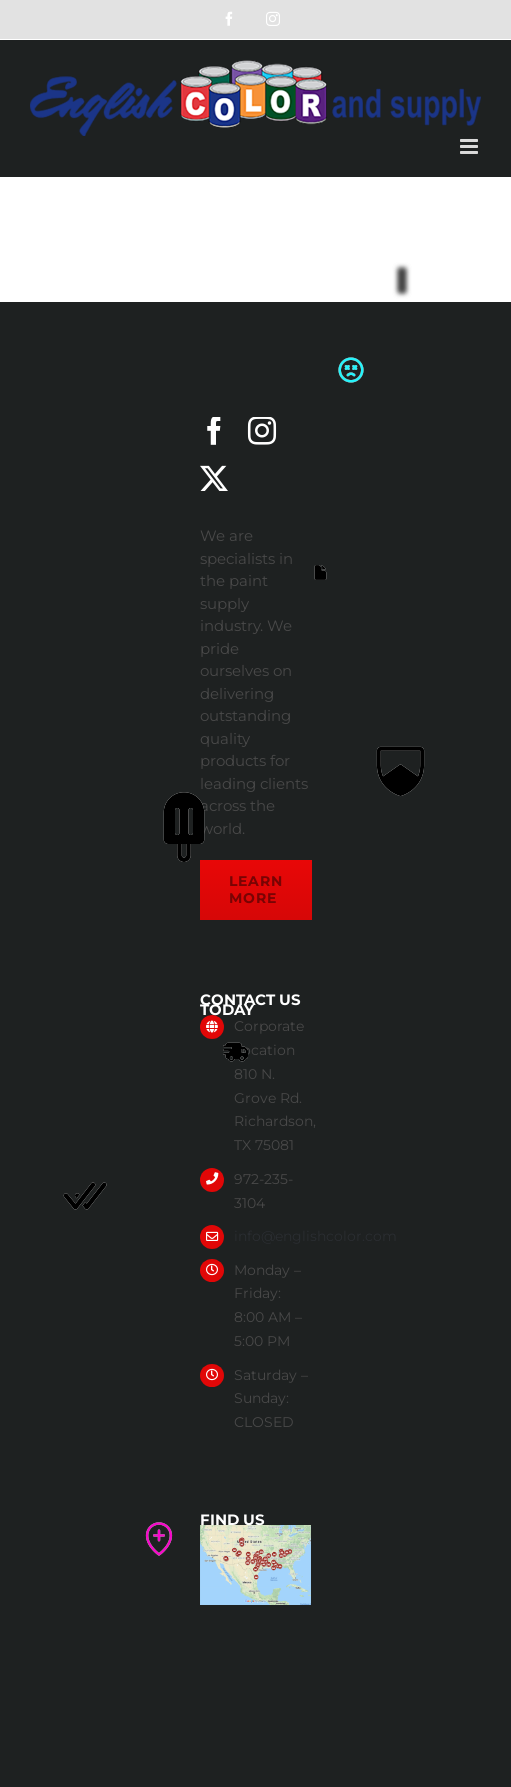  Describe the element at coordinates (184, 826) in the screenshot. I see `access summer treats or frozen desserts category` at that location.